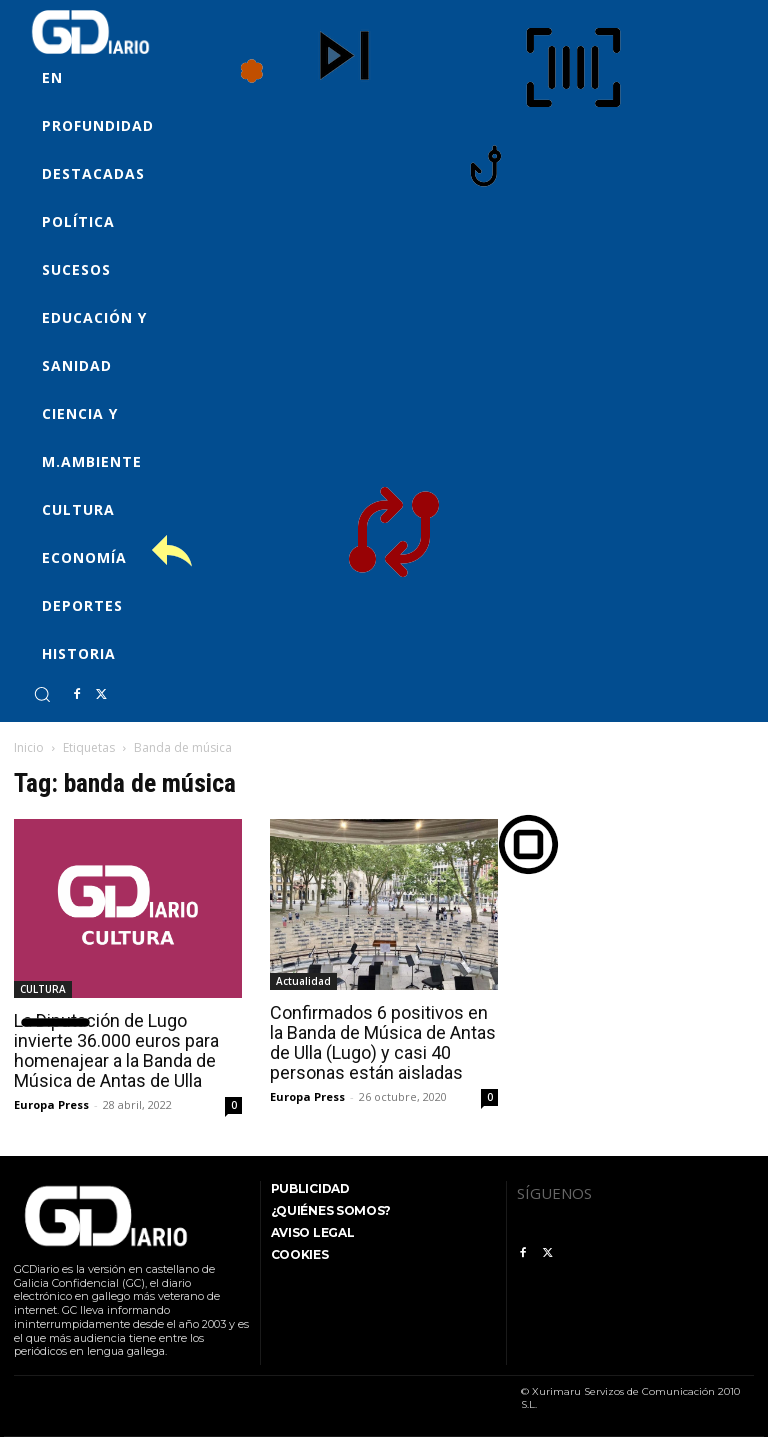  What do you see at coordinates (528, 844) in the screenshot?
I see `playstation square button symbol` at bounding box center [528, 844].